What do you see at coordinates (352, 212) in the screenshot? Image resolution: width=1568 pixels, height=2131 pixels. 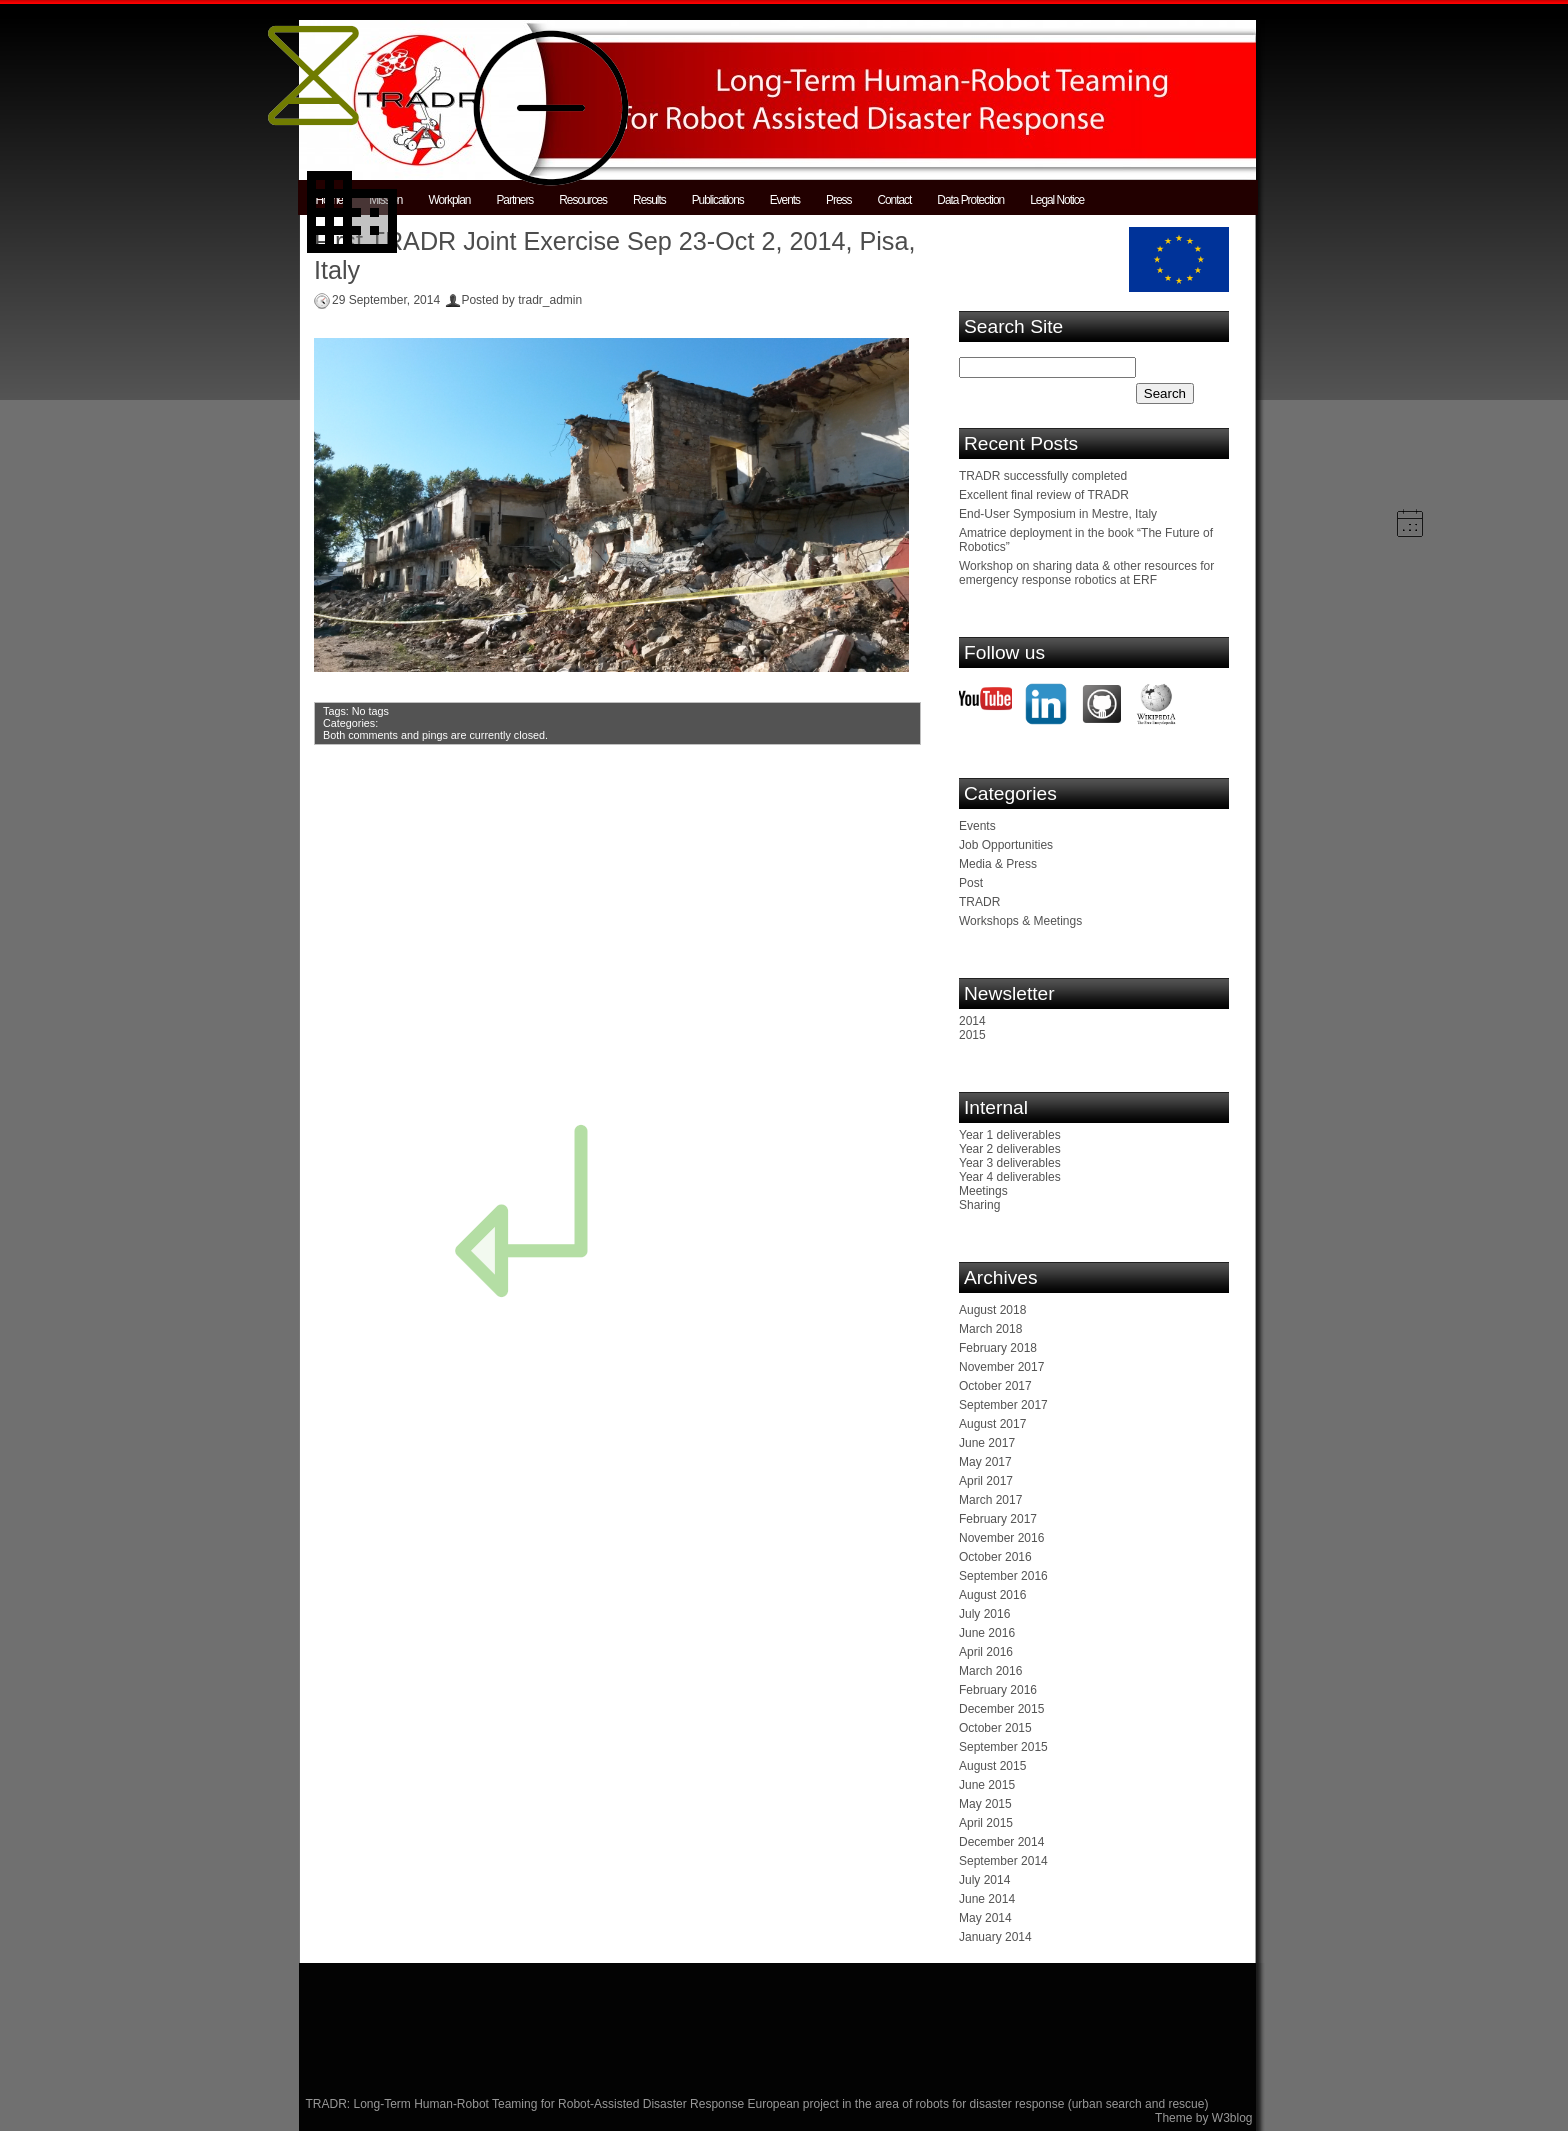 I see `view company or organization profile` at bounding box center [352, 212].